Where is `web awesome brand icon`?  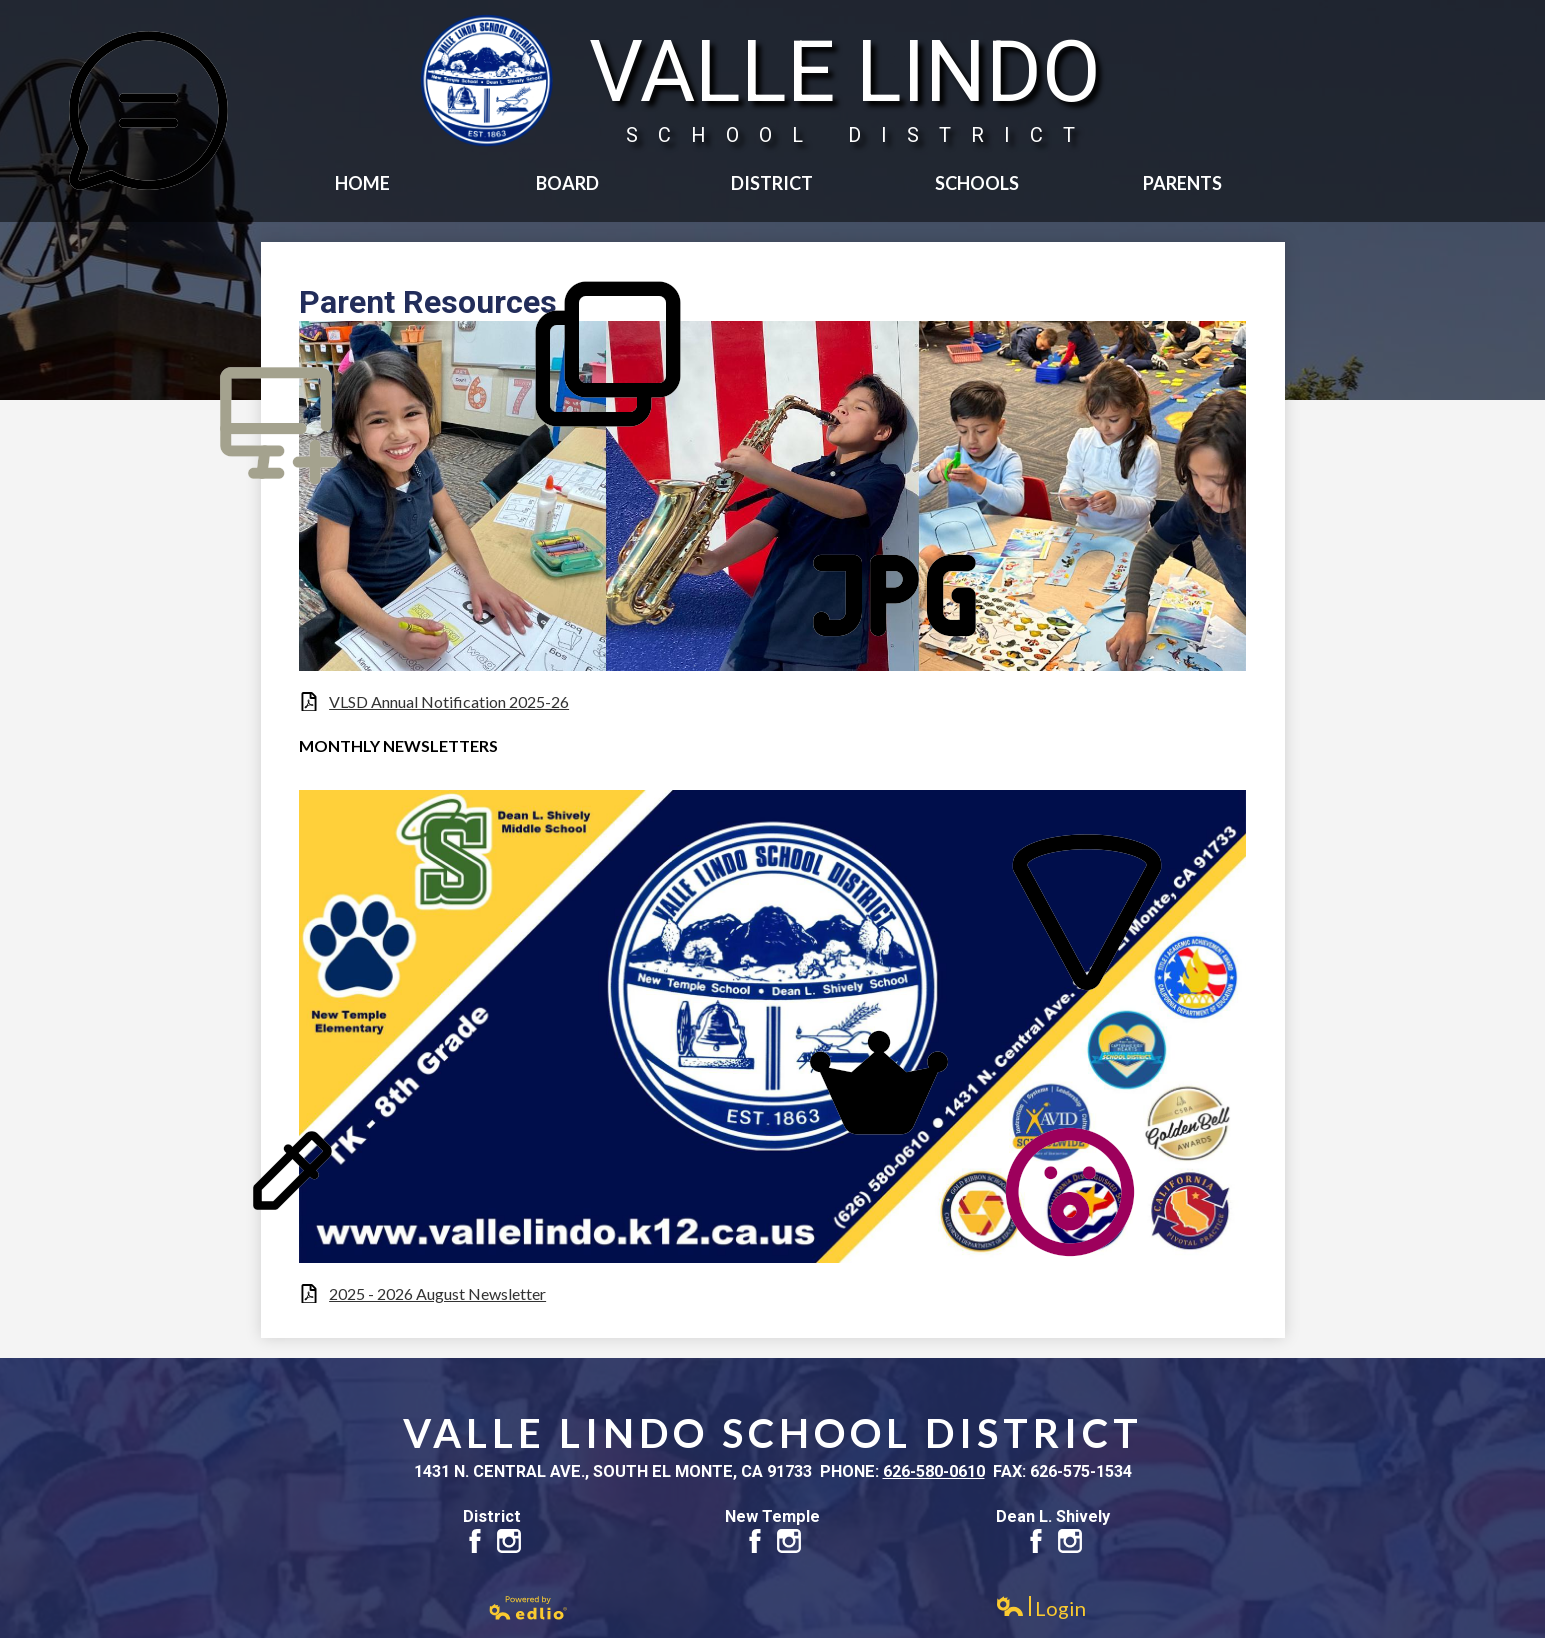
web awesome brand icon is located at coordinates (879, 1086).